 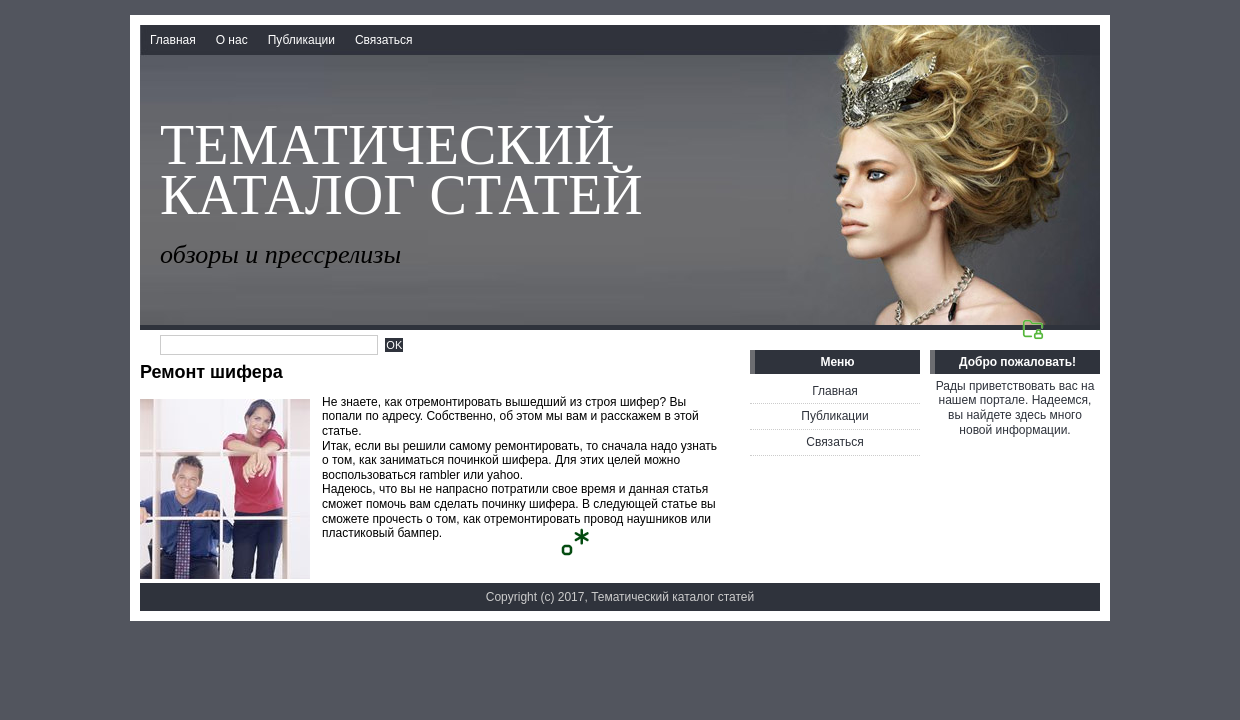 What do you see at coordinates (575, 542) in the screenshot?
I see `access regular expression search options` at bounding box center [575, 542].